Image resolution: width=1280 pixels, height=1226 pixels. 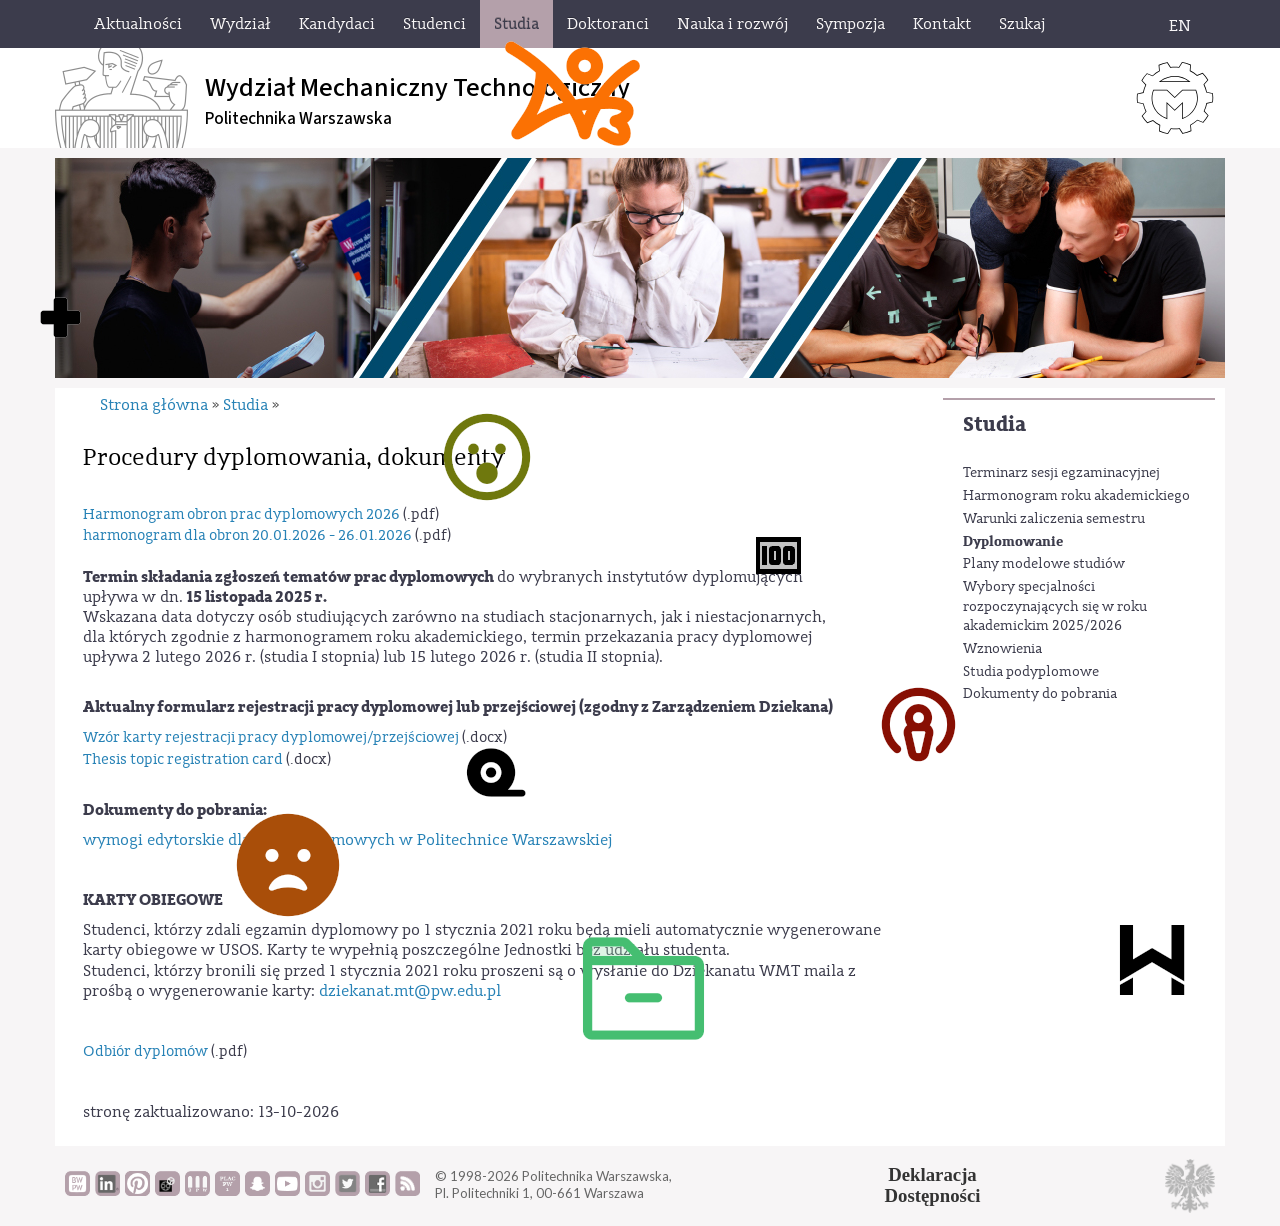 I want to click on access tape or recording tools, so click(x=494, y=772).